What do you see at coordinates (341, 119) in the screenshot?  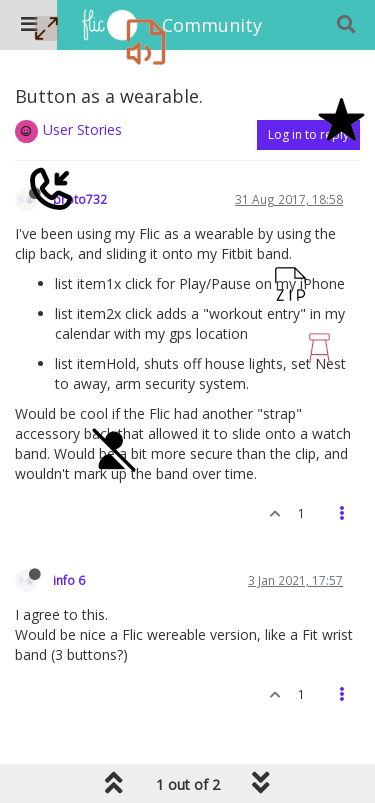 I see `add to favorites` at bounding box center [341, 119].